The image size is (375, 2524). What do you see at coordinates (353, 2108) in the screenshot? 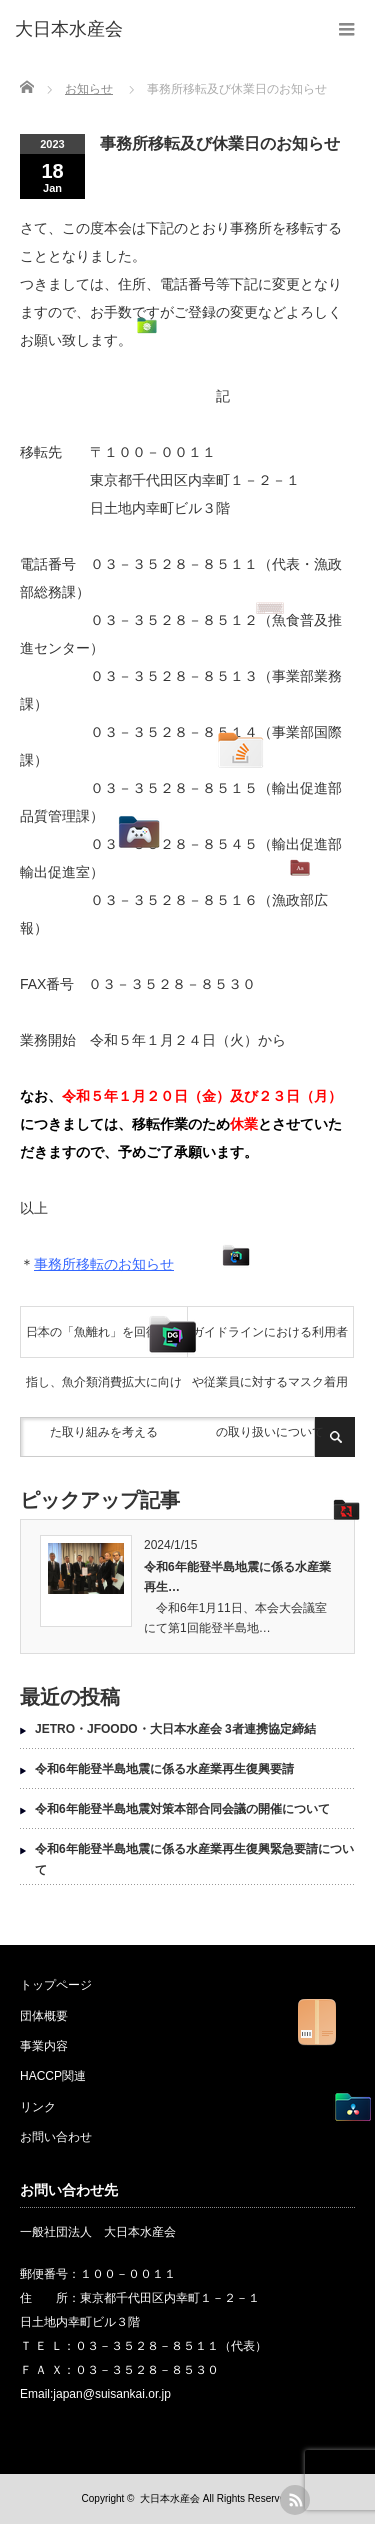
I see `open davinci resolve project files folder` at bounding box center [353, 2108].